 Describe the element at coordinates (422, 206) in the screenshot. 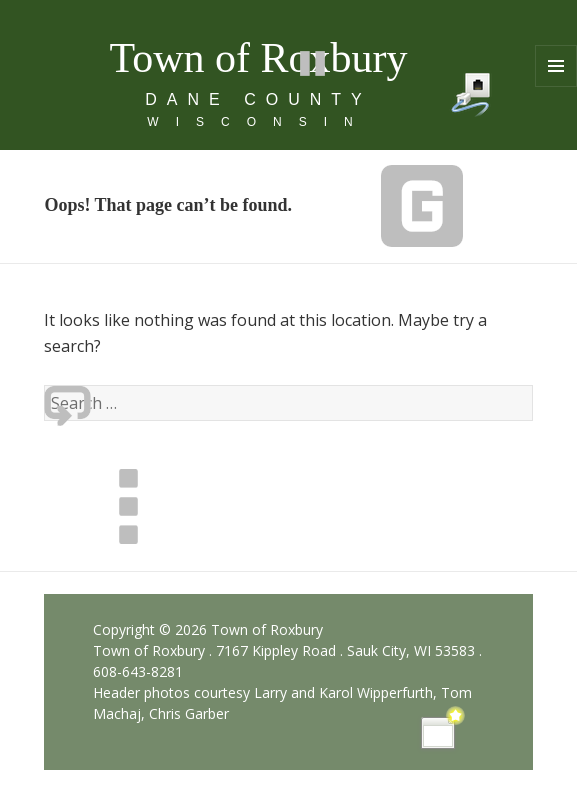

I see `indicates GPRS mobile data connection` at that location.